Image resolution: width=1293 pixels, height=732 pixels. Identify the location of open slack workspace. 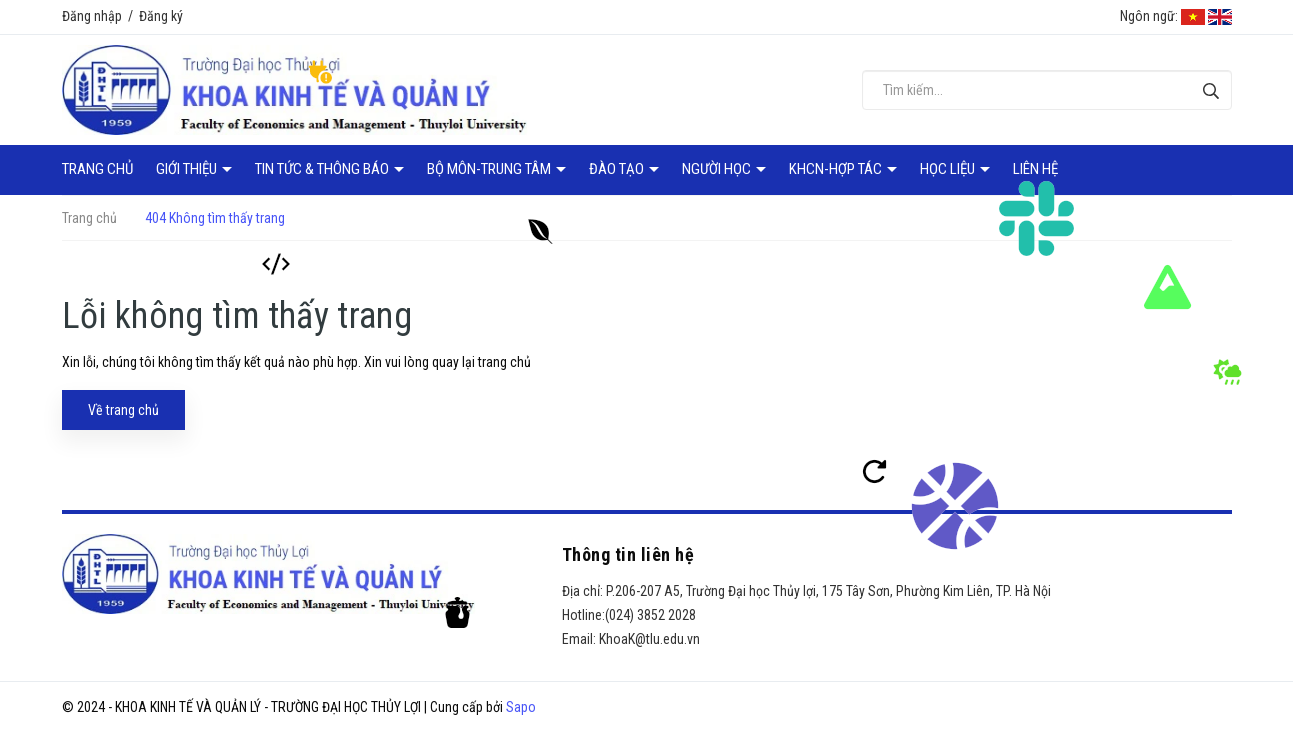
(1036, 218).